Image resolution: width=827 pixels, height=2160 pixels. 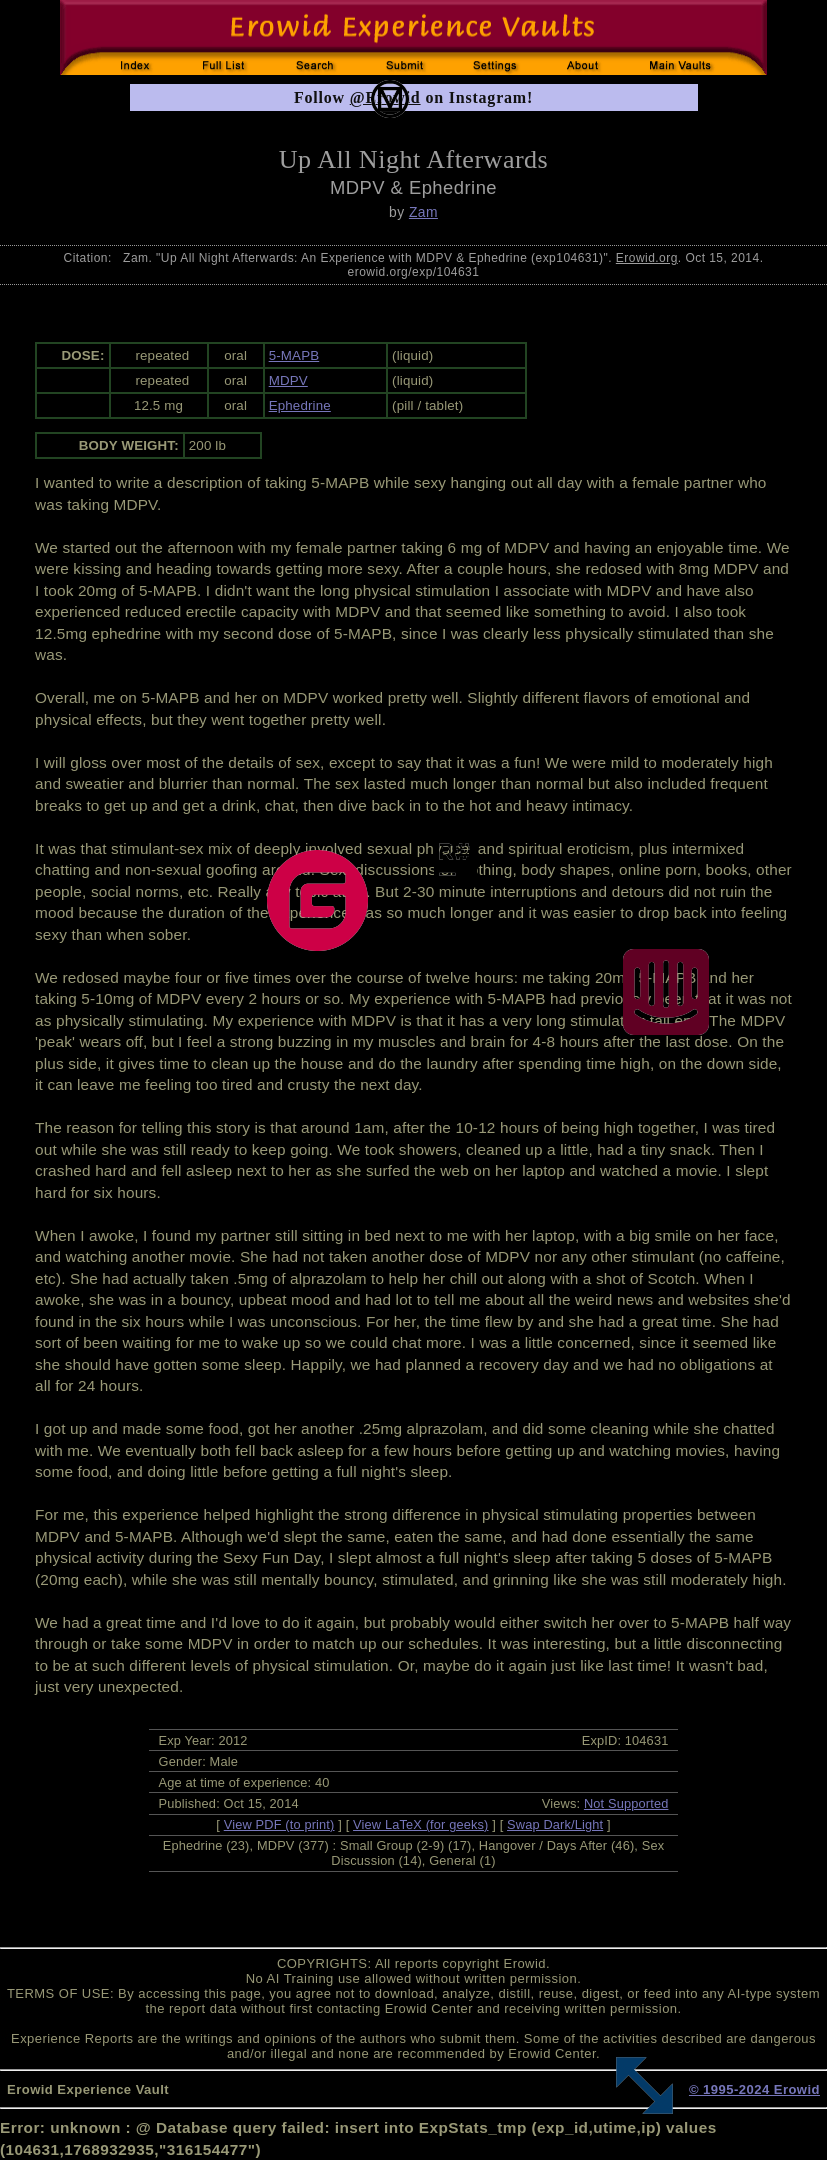 I want to click on JetBrains ReSharper application logo, so click(x=455, y=859).